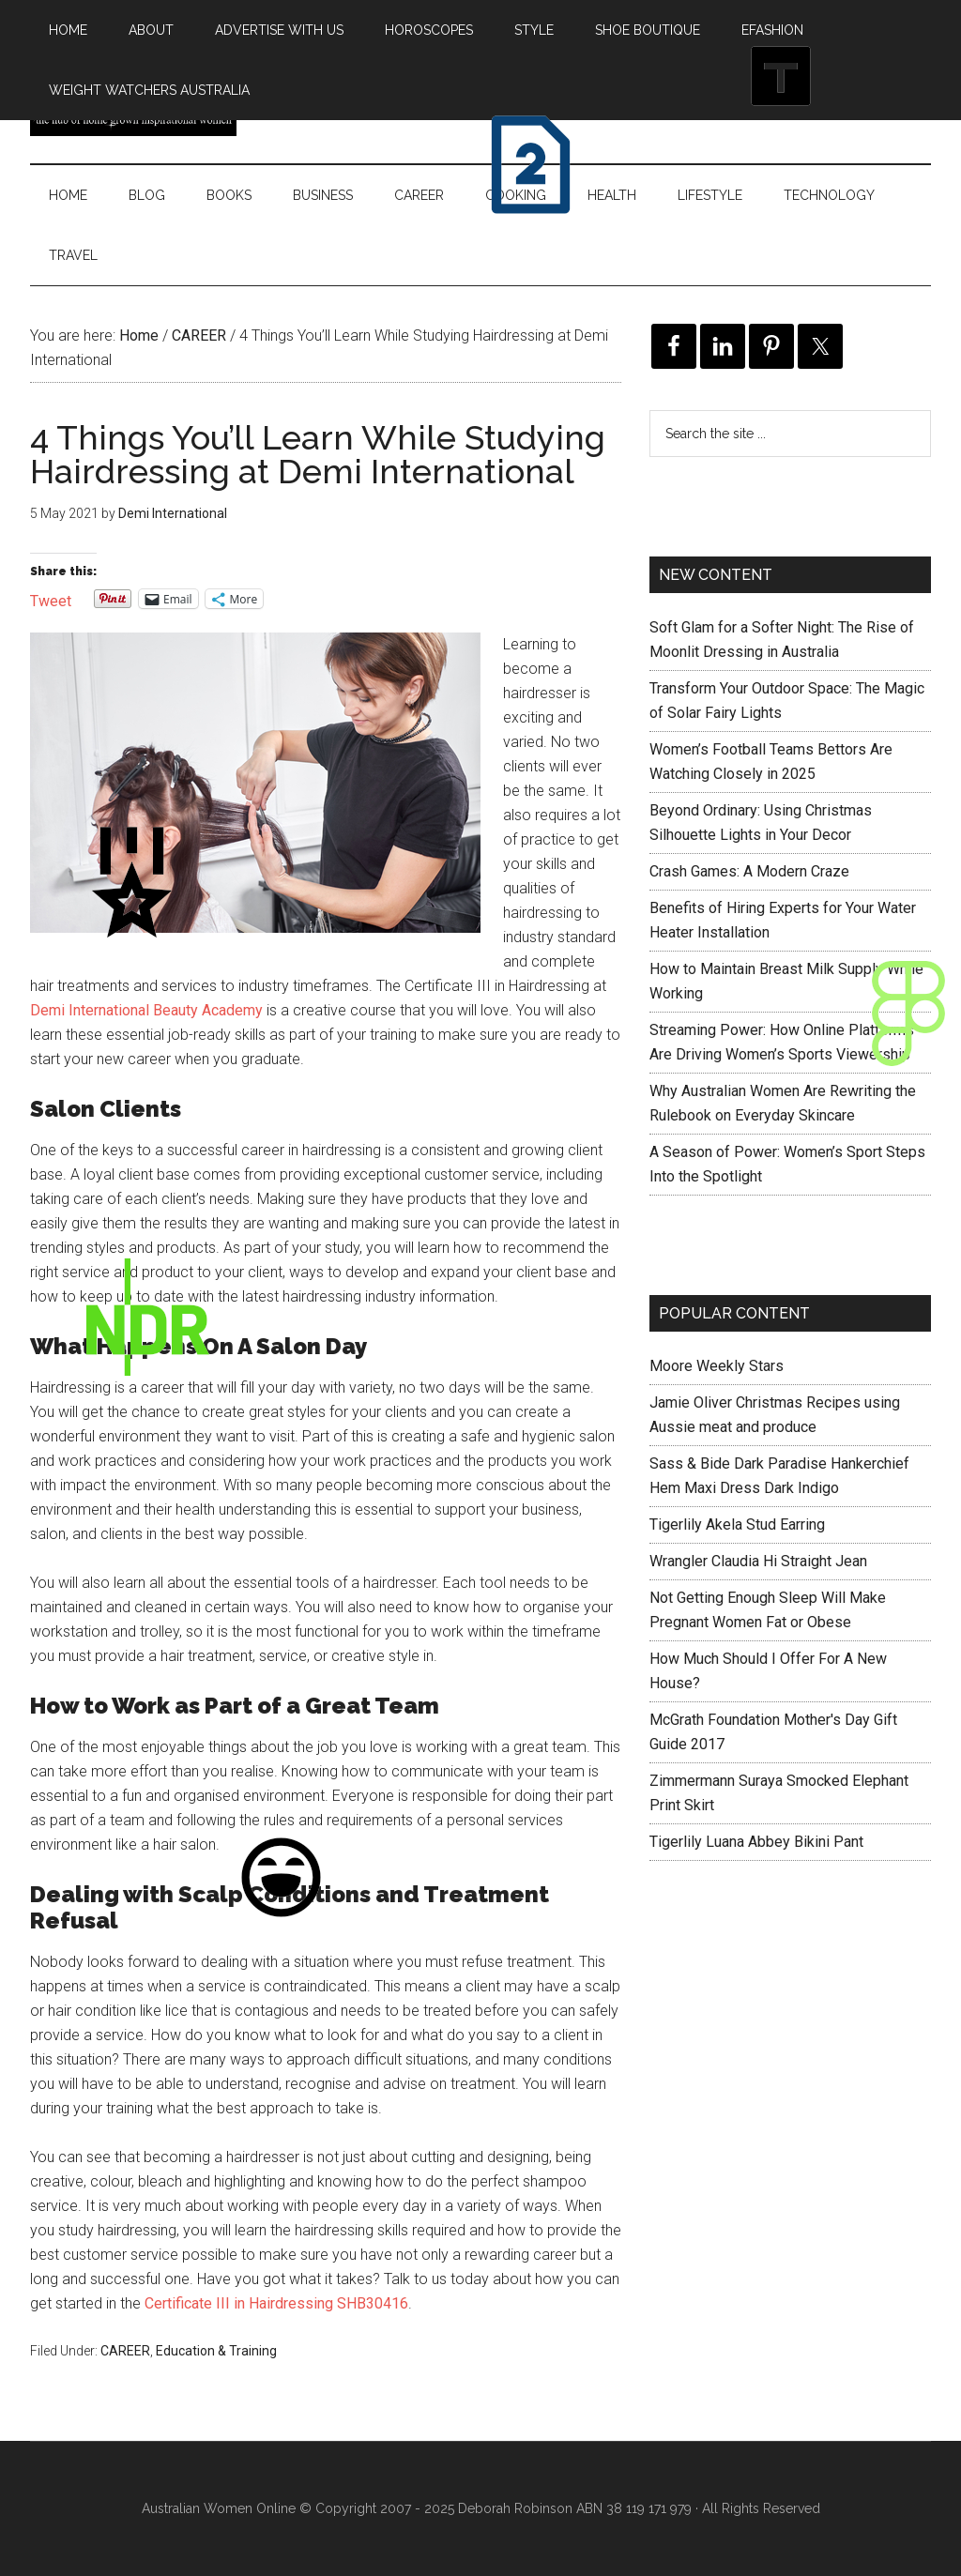  Describe the element at coordinates (908, 1014) in the screenshot. I see `open Figma design file` at that location.